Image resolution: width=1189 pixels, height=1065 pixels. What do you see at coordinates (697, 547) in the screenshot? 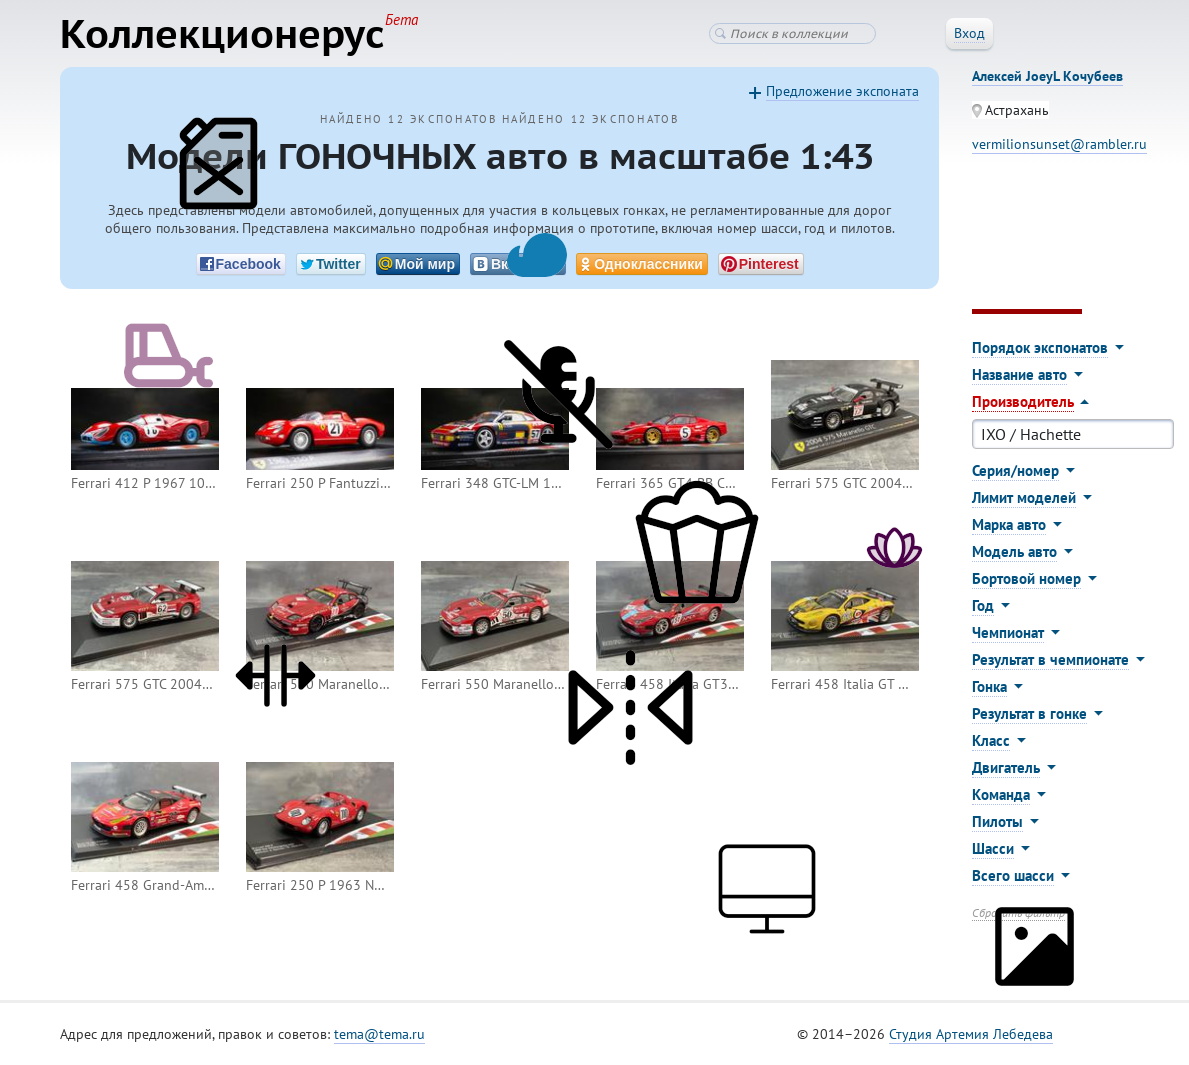
I see `access movies or entertainment section` at bounding box center [697, 547].